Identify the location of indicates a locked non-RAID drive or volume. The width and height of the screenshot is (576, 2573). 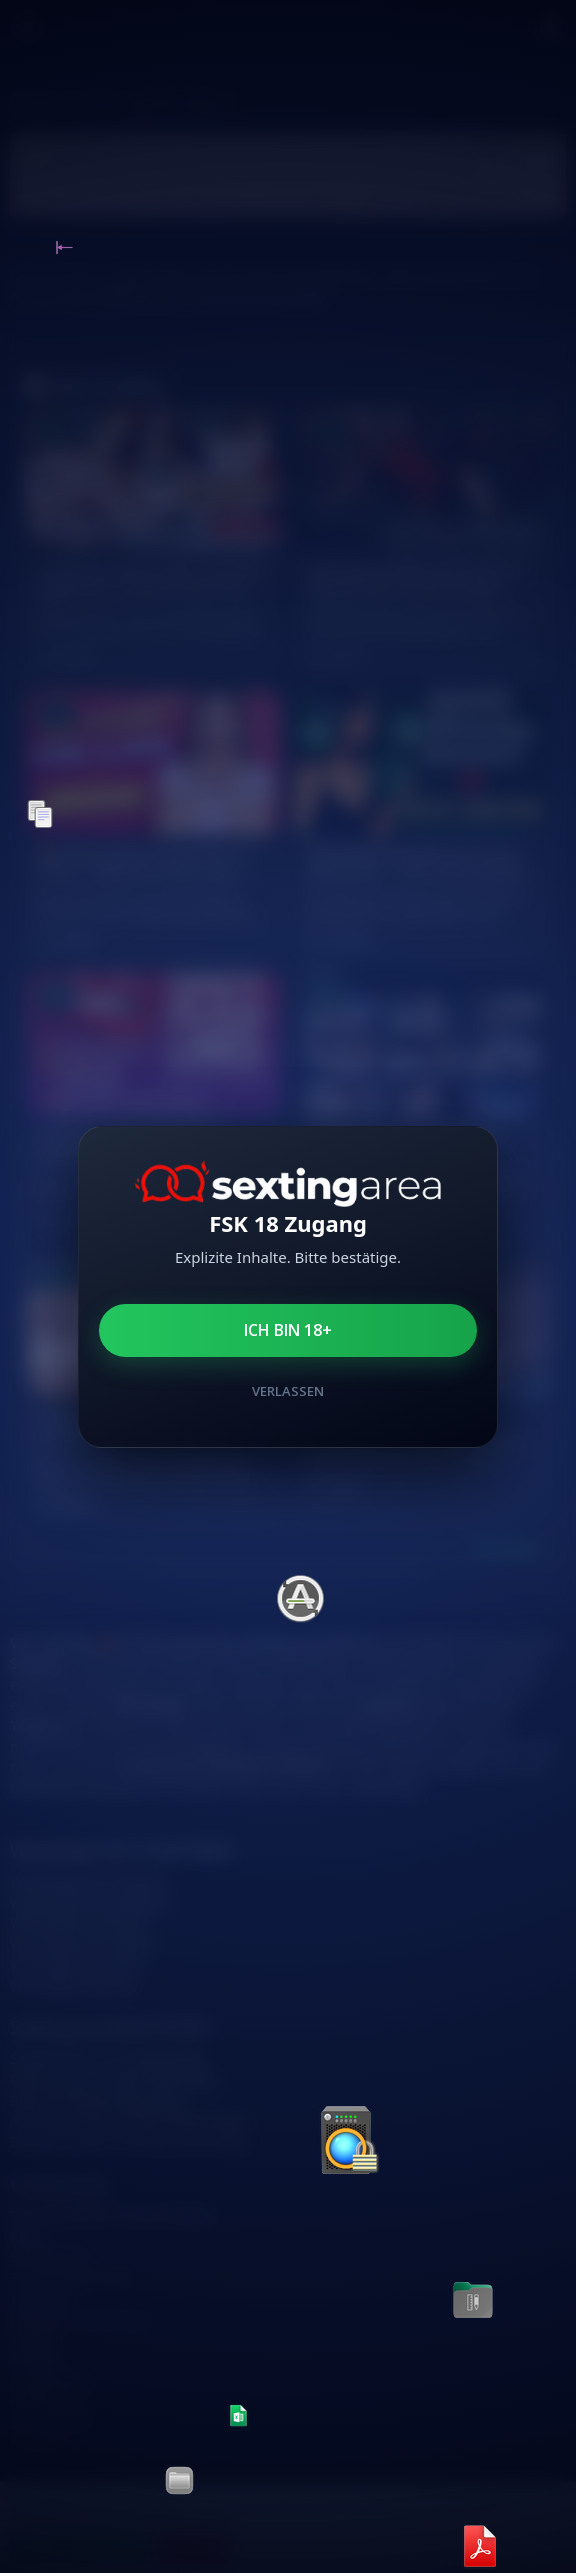
(346, 2140).